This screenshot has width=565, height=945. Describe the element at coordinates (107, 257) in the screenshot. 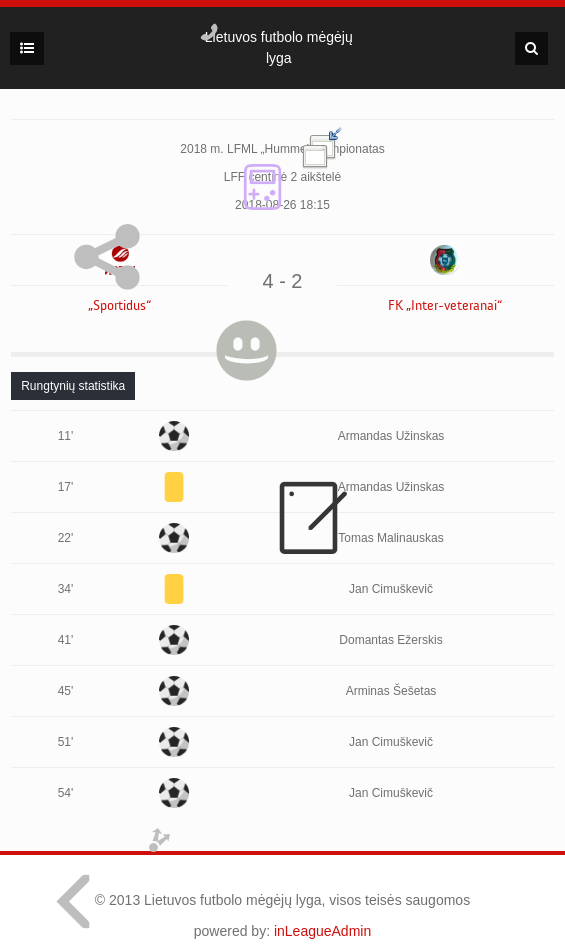

I see `access sharing preferences and settings` at that location.